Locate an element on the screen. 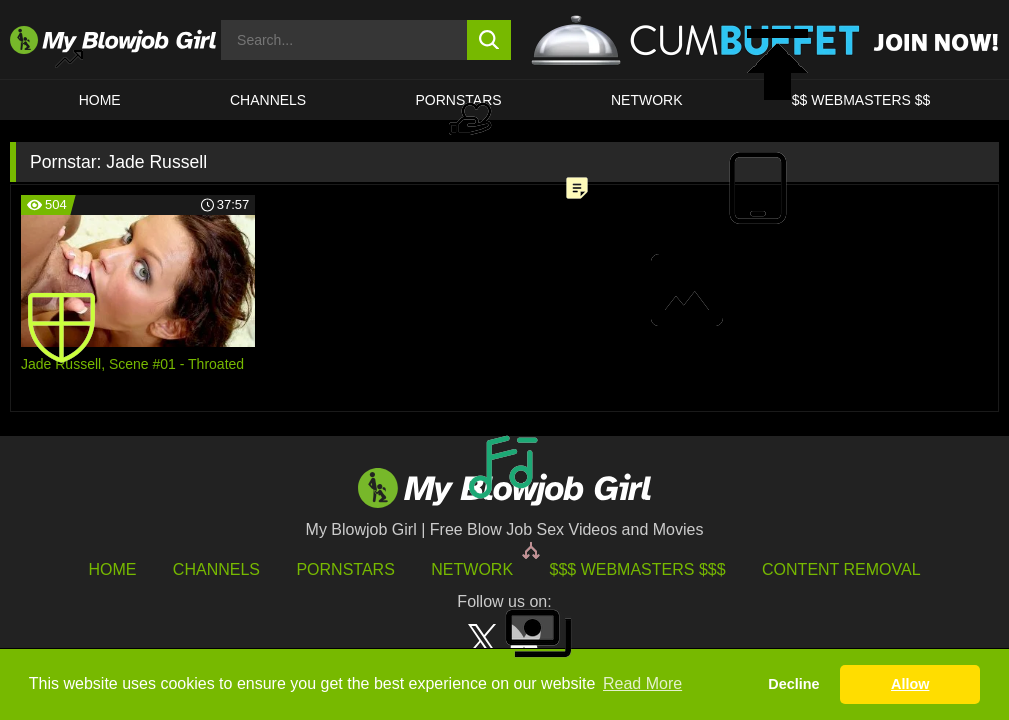 Image resolution: width=1009 pixels, height=720 pixels. publish or upload content is located at coordinates (777, 64).